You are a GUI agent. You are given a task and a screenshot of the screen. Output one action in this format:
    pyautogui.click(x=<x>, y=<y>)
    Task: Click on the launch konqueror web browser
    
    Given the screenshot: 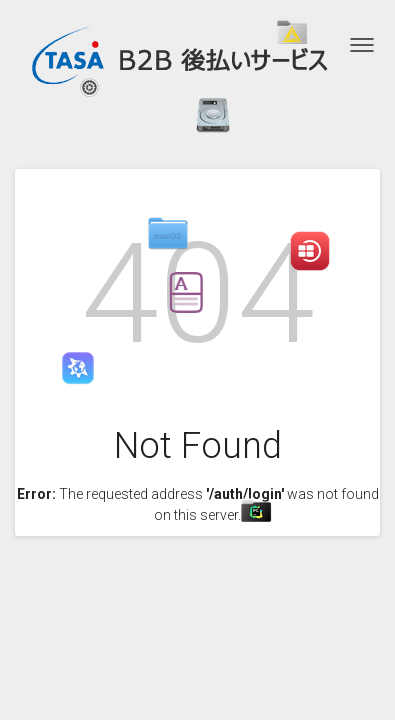 What is the action you would take?
    pyautogui.click(x=78, y=368)
    